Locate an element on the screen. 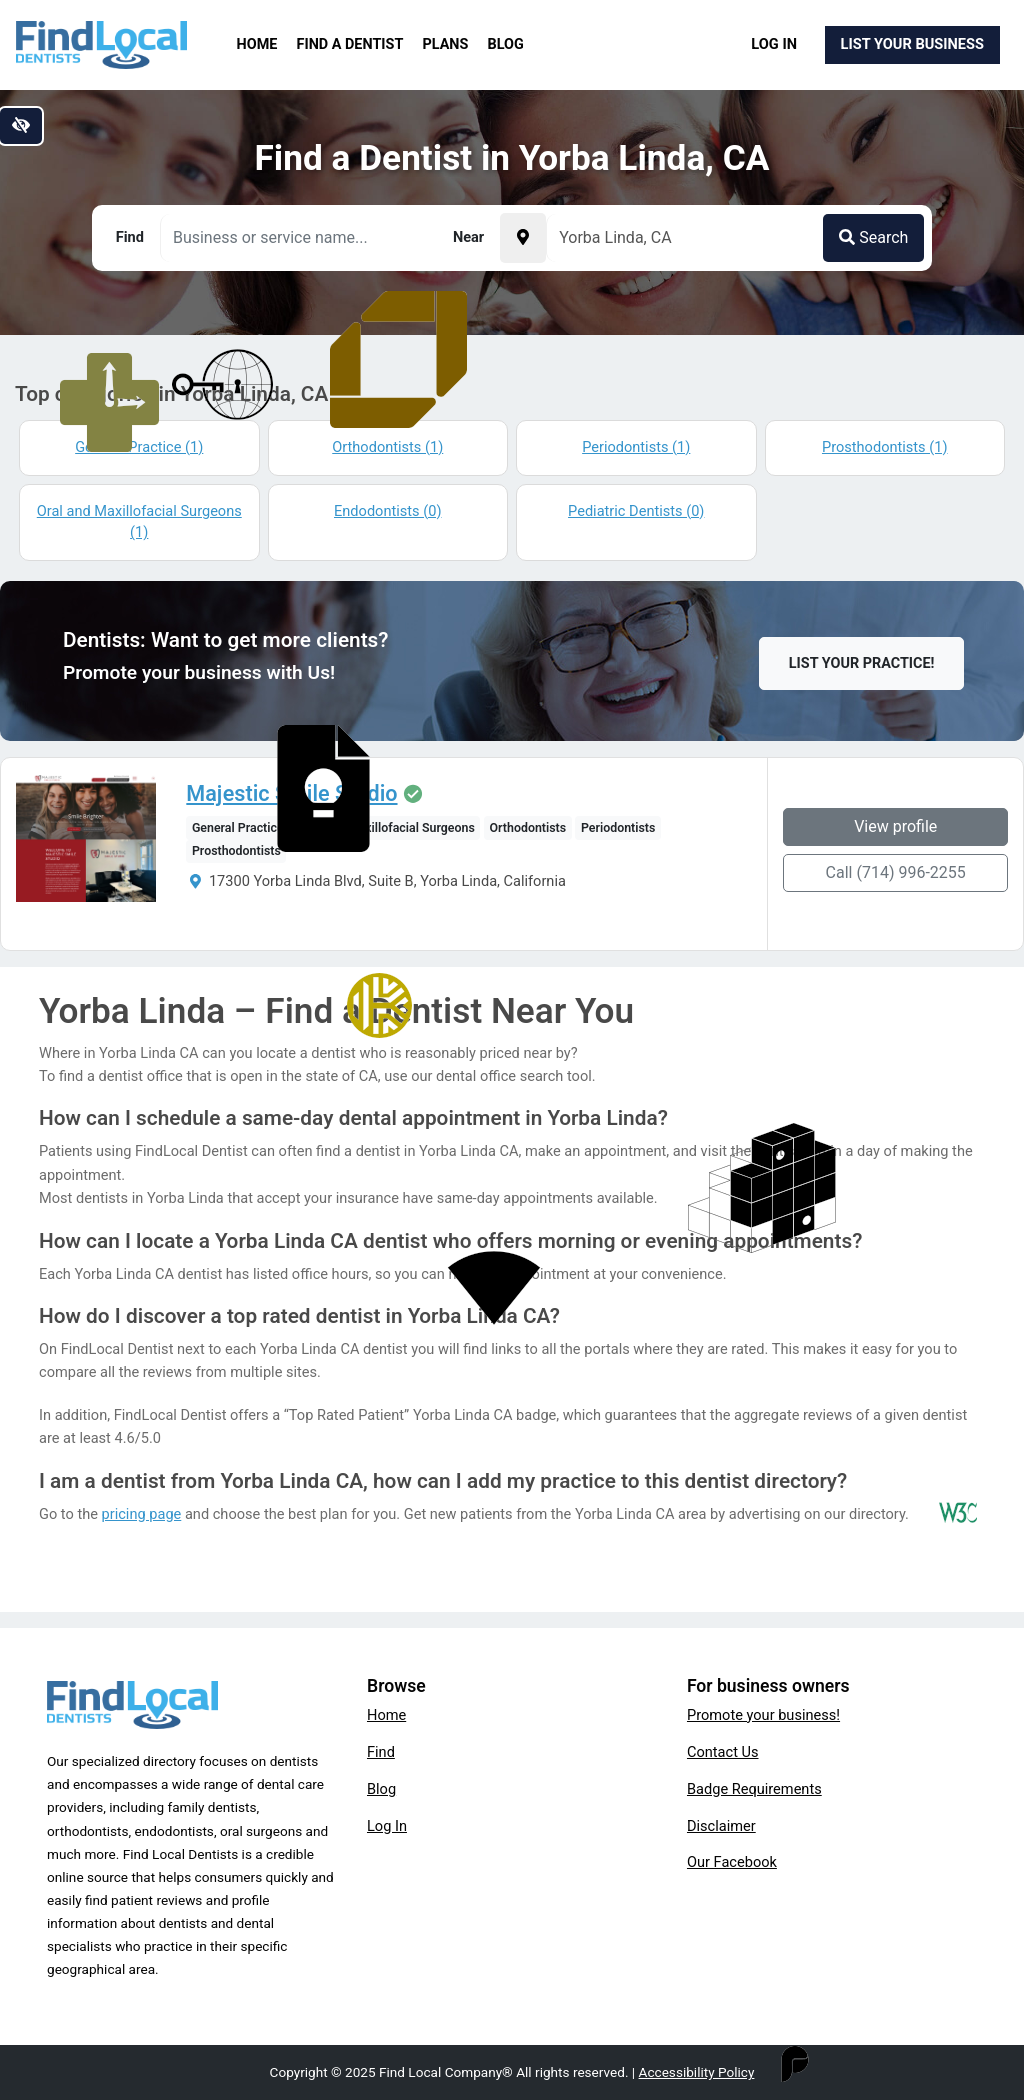 The width and height of the screenshot is (1024, 2100). aqua security company logo is located at coordinates (398, 359).